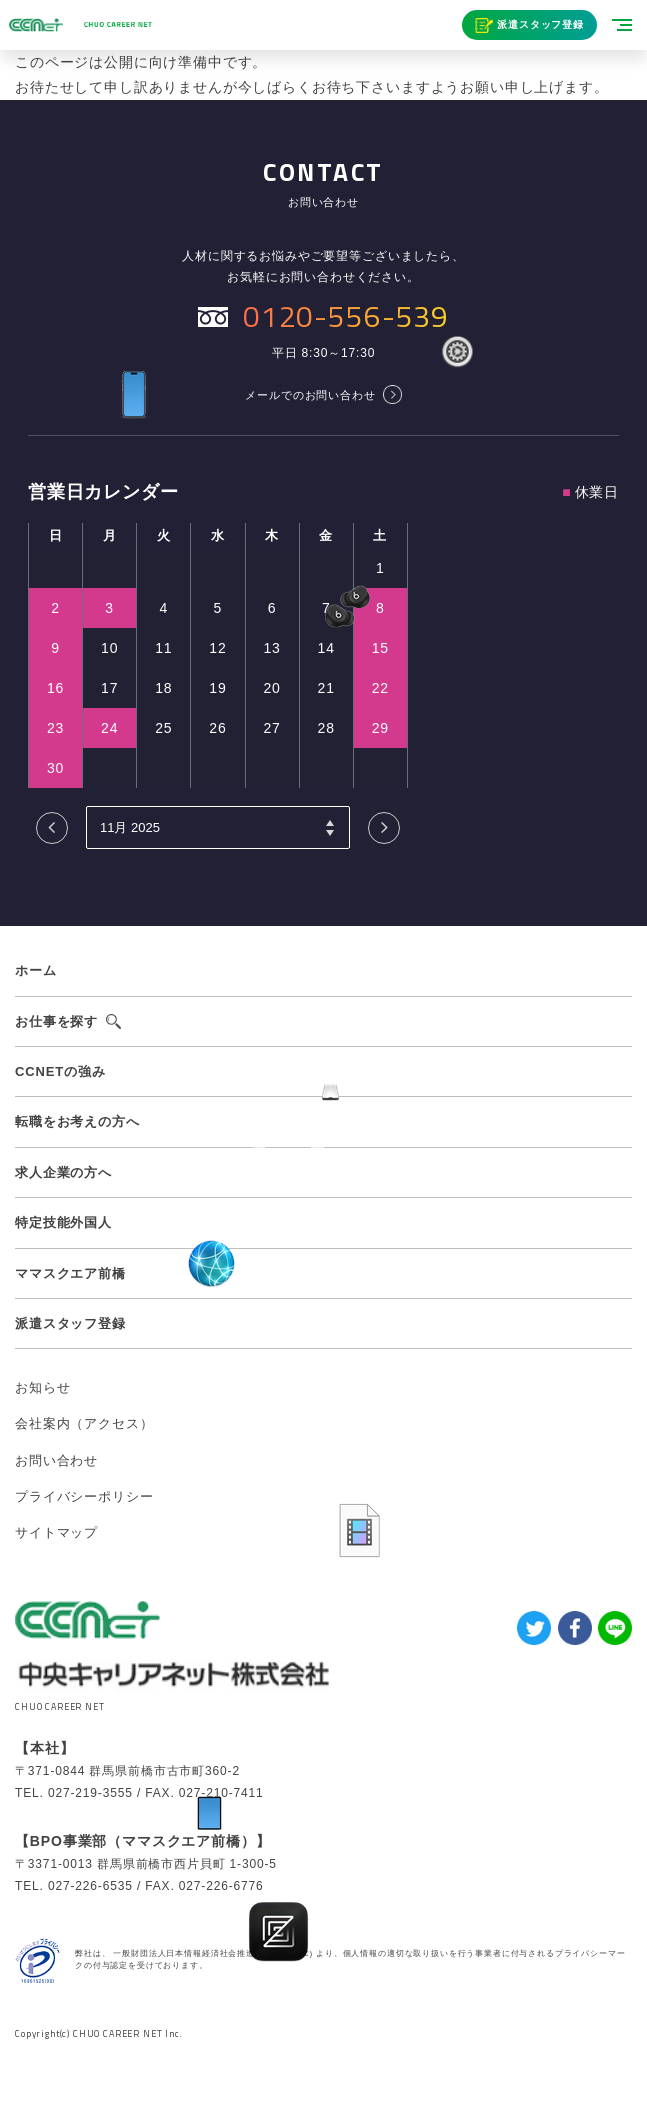  What do you see at coordinates (347, 606) in the screenshot?
I see `beats wireless earbuds device icon` at bounding box center [347, 606].